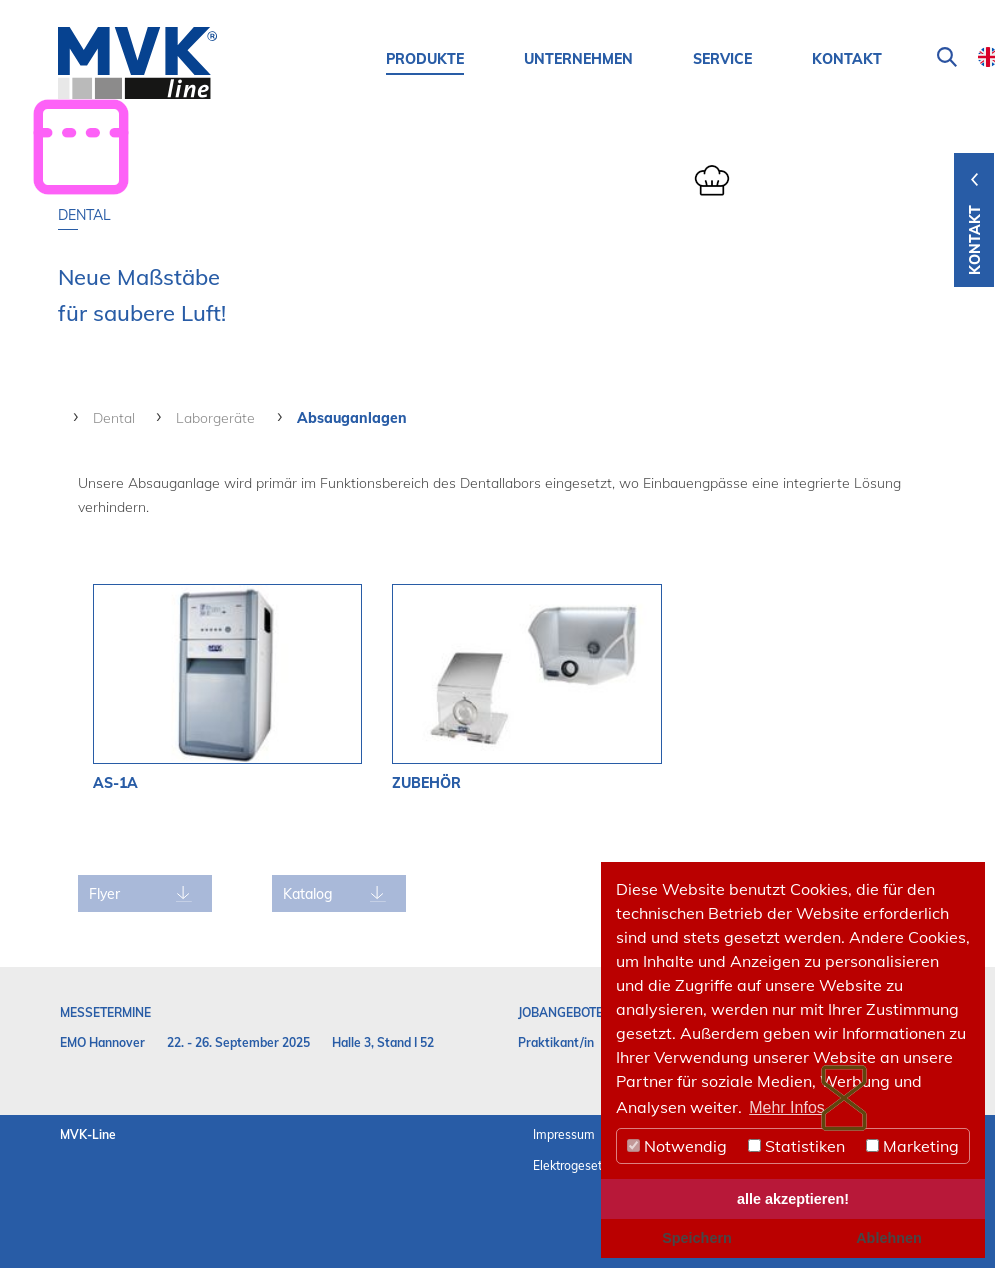  Describe the element at coordinates (81, 147) in the screenshot. I see `toggle optional top panel visibility` at that location.